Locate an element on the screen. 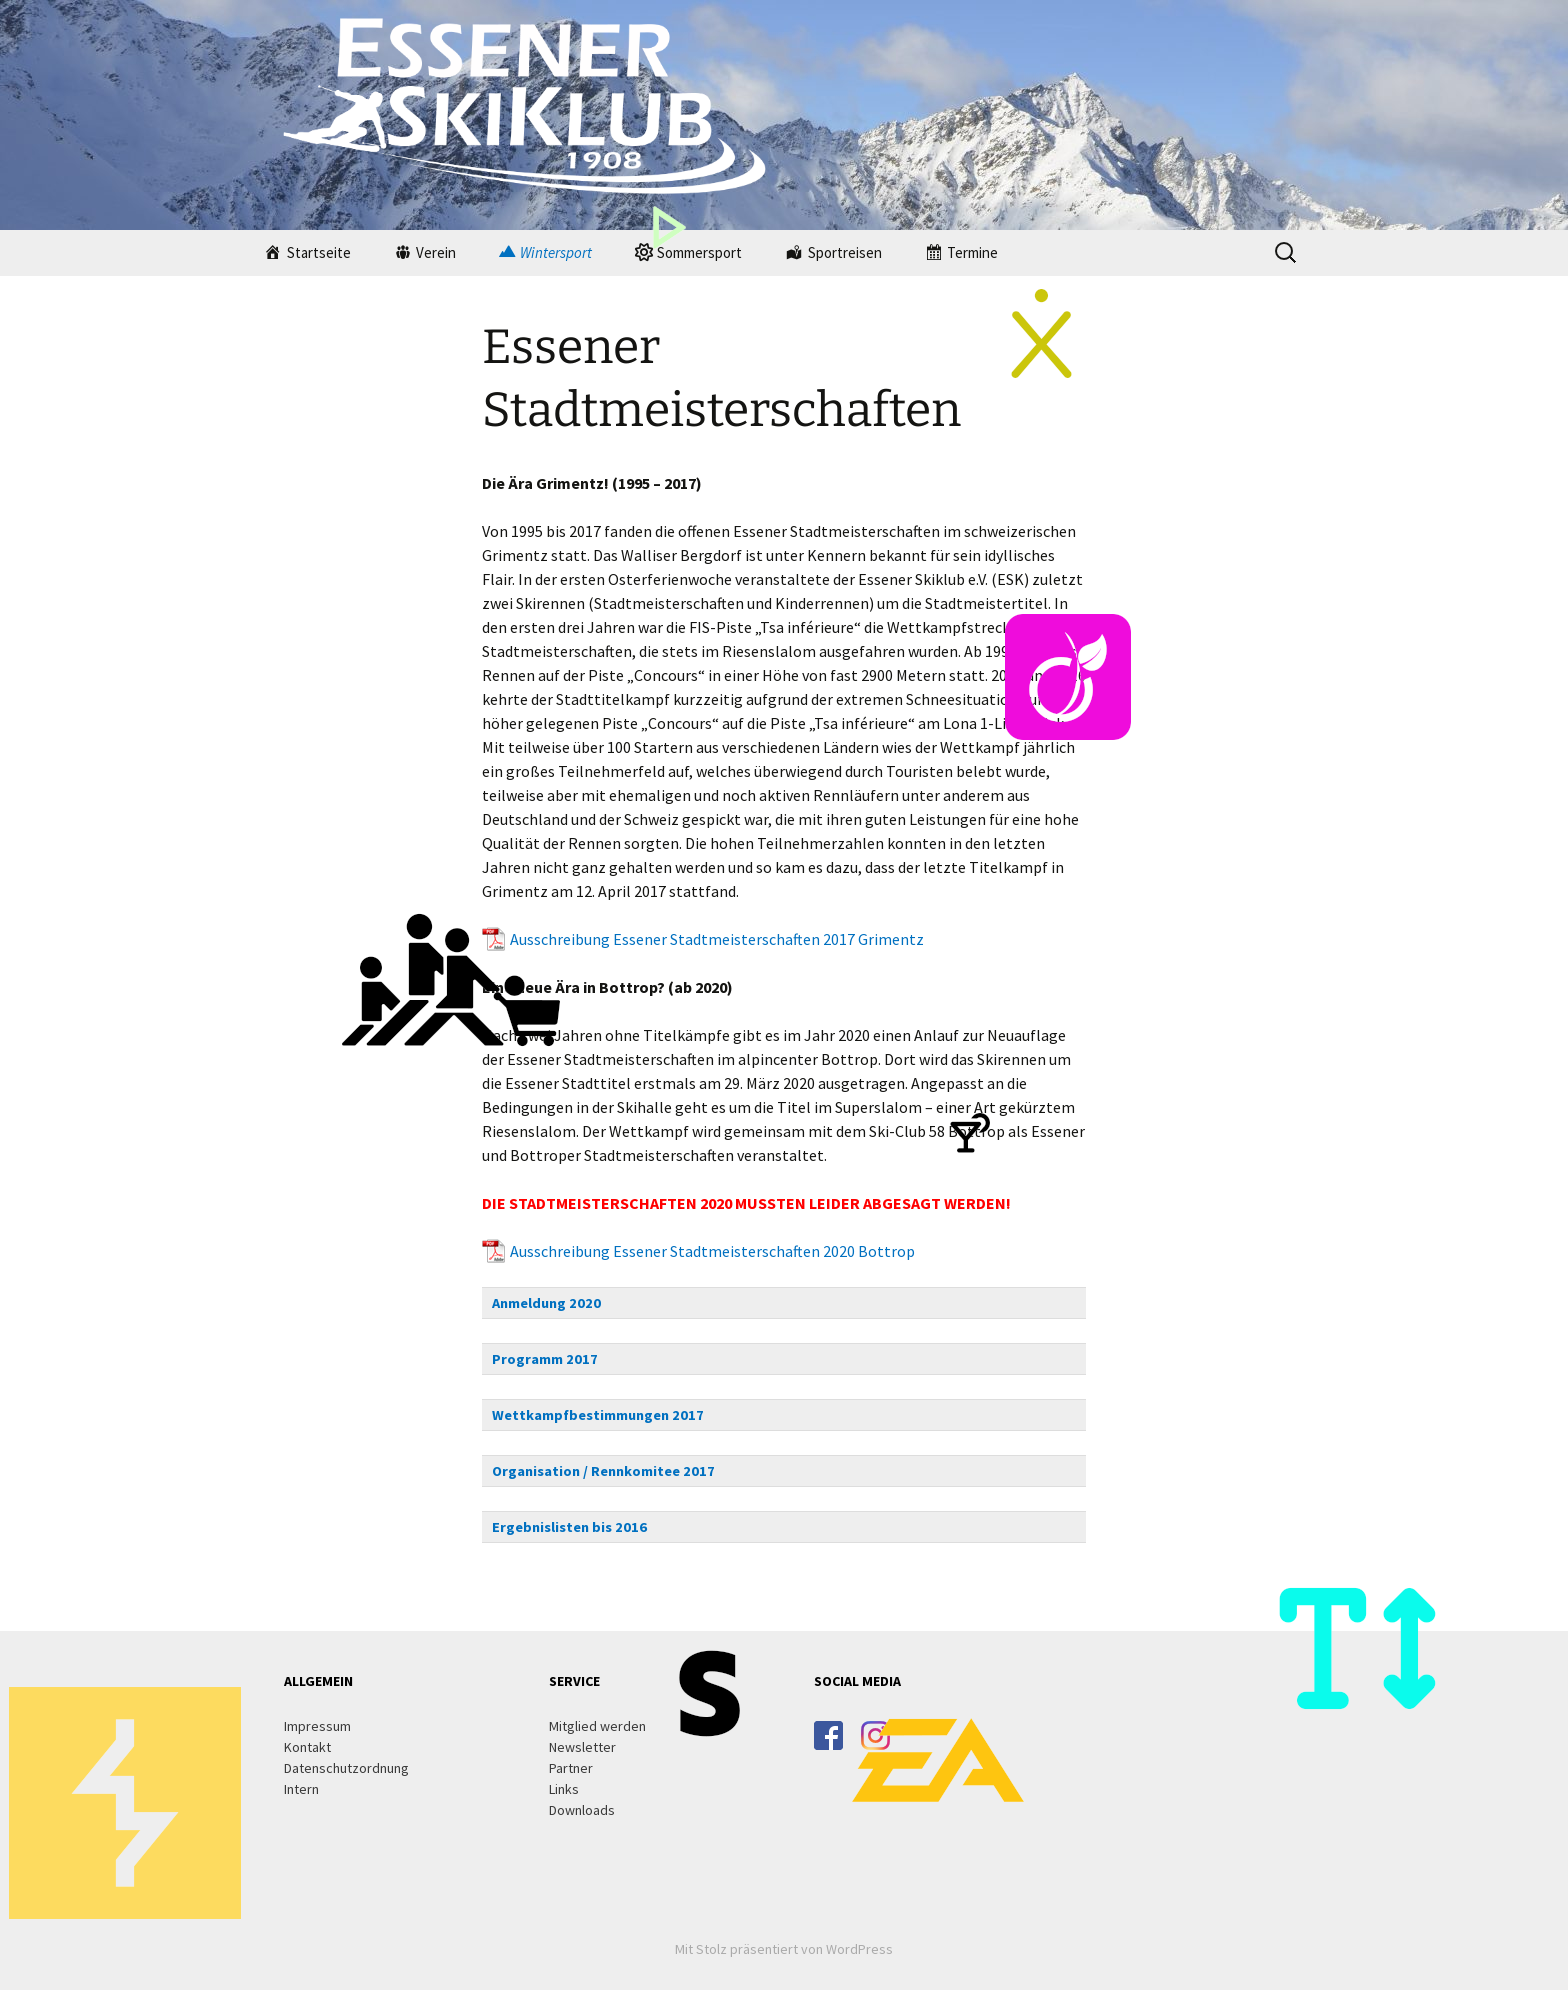 This screenshot has height=1990, width=1568. stripe payment integration is located at coordinates (709, 1693).